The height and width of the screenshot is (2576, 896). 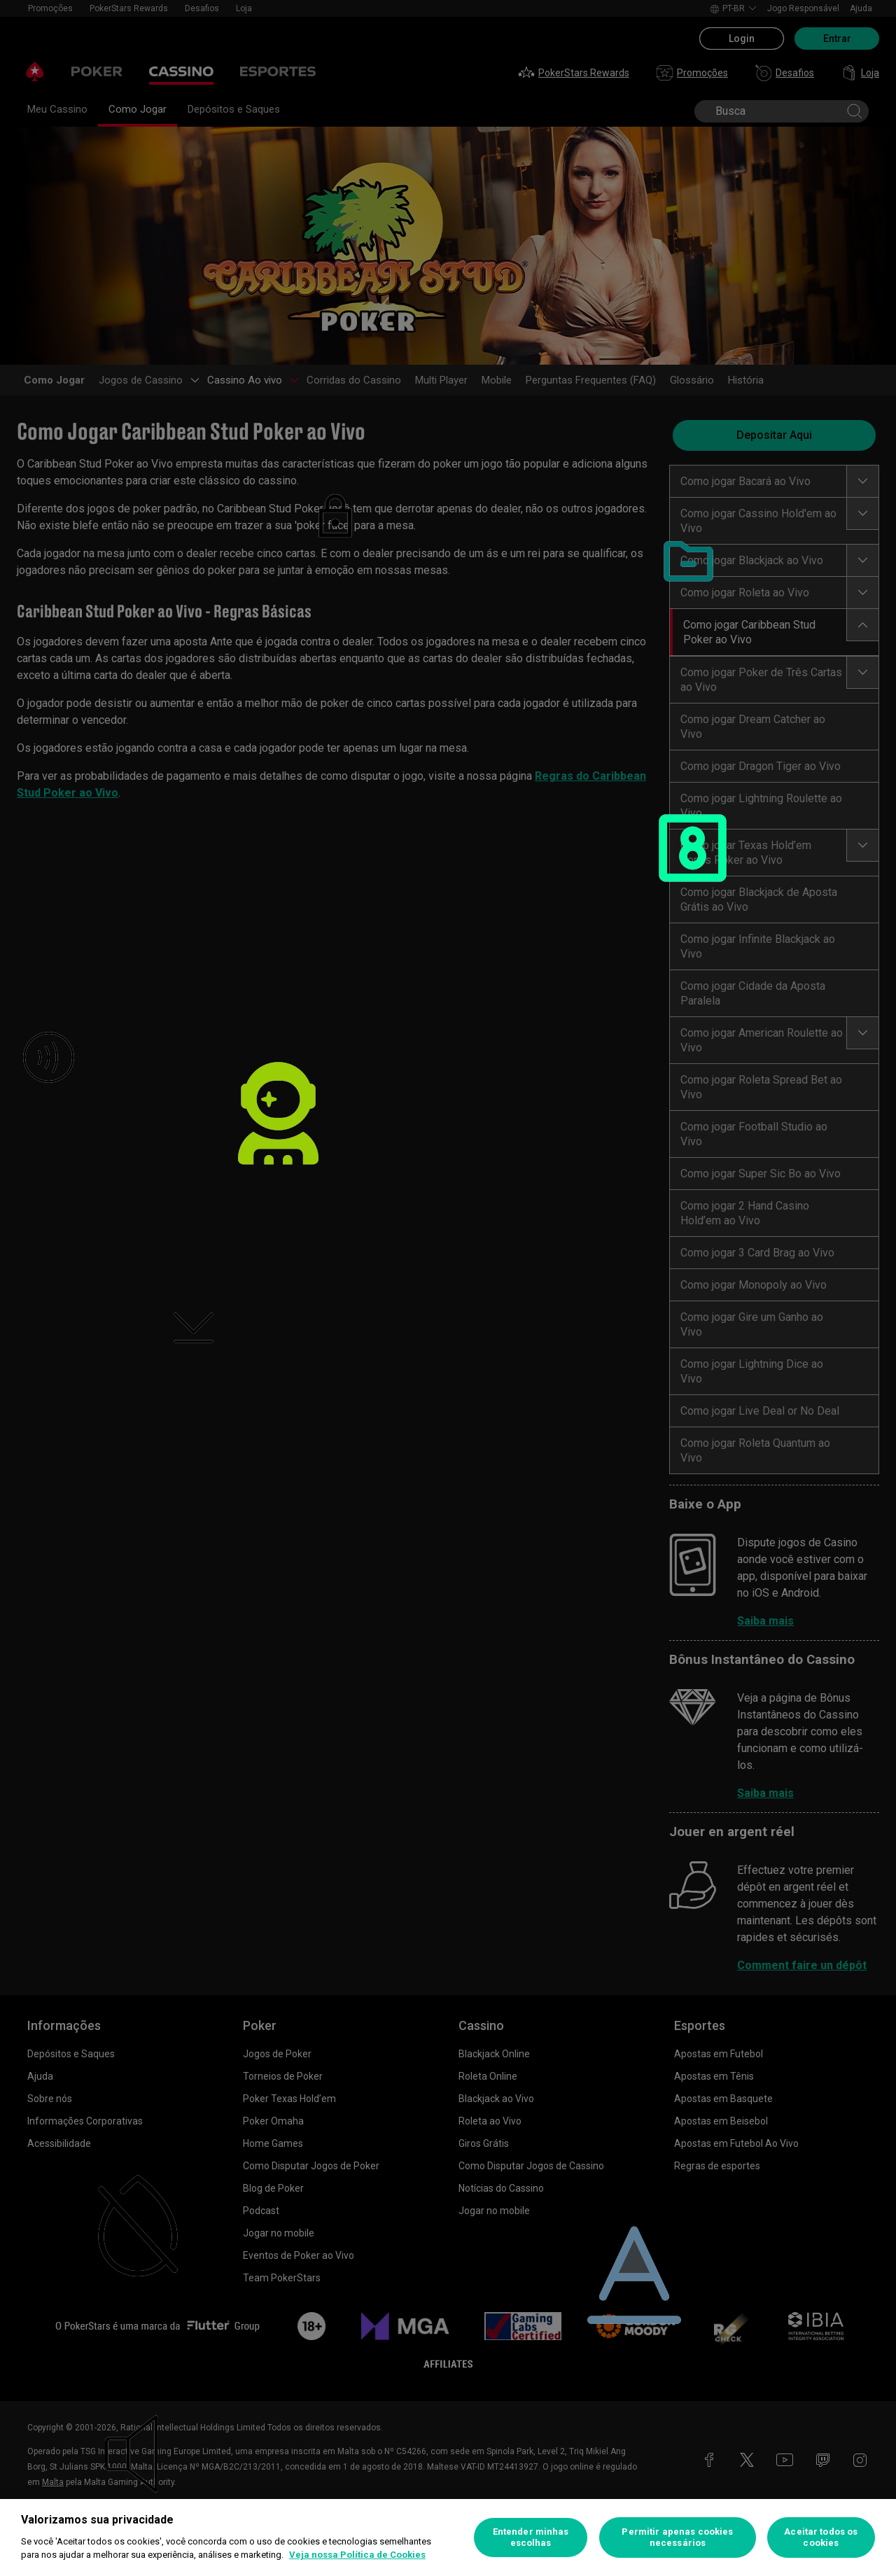 I want to click on select or input the number eight, so click(x=692, y=848).